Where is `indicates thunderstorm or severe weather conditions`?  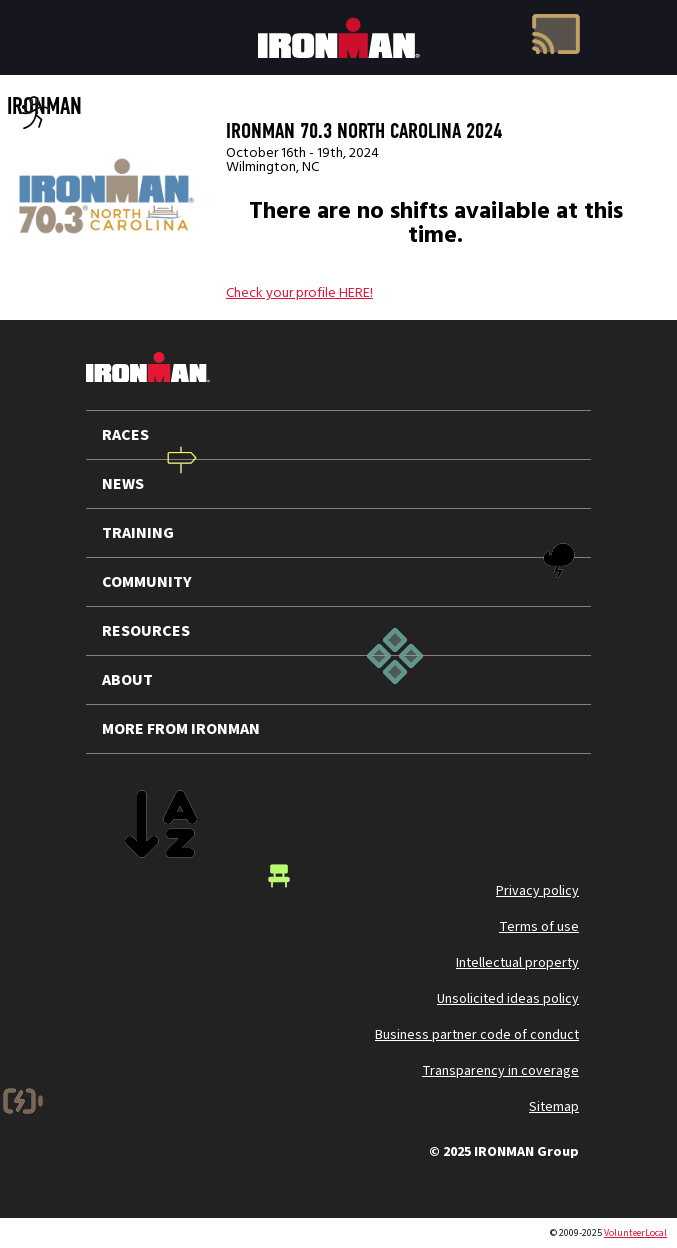
indicates thunderstorm or severe weather conditions is located at coordinates (559, 560).